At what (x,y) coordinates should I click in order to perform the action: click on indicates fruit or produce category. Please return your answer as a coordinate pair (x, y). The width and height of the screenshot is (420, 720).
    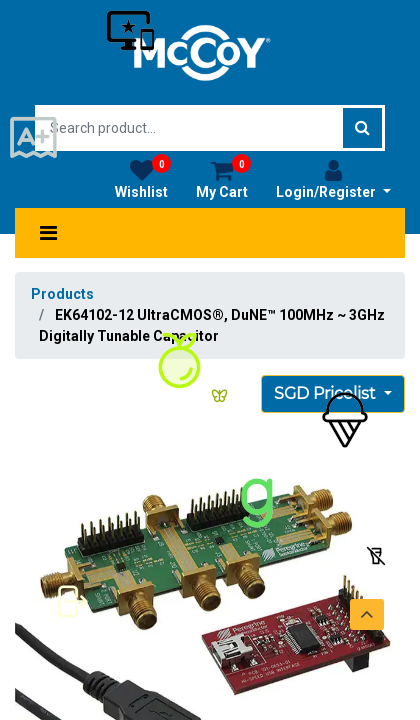
    Looking at the image, I should click on (179, 361).